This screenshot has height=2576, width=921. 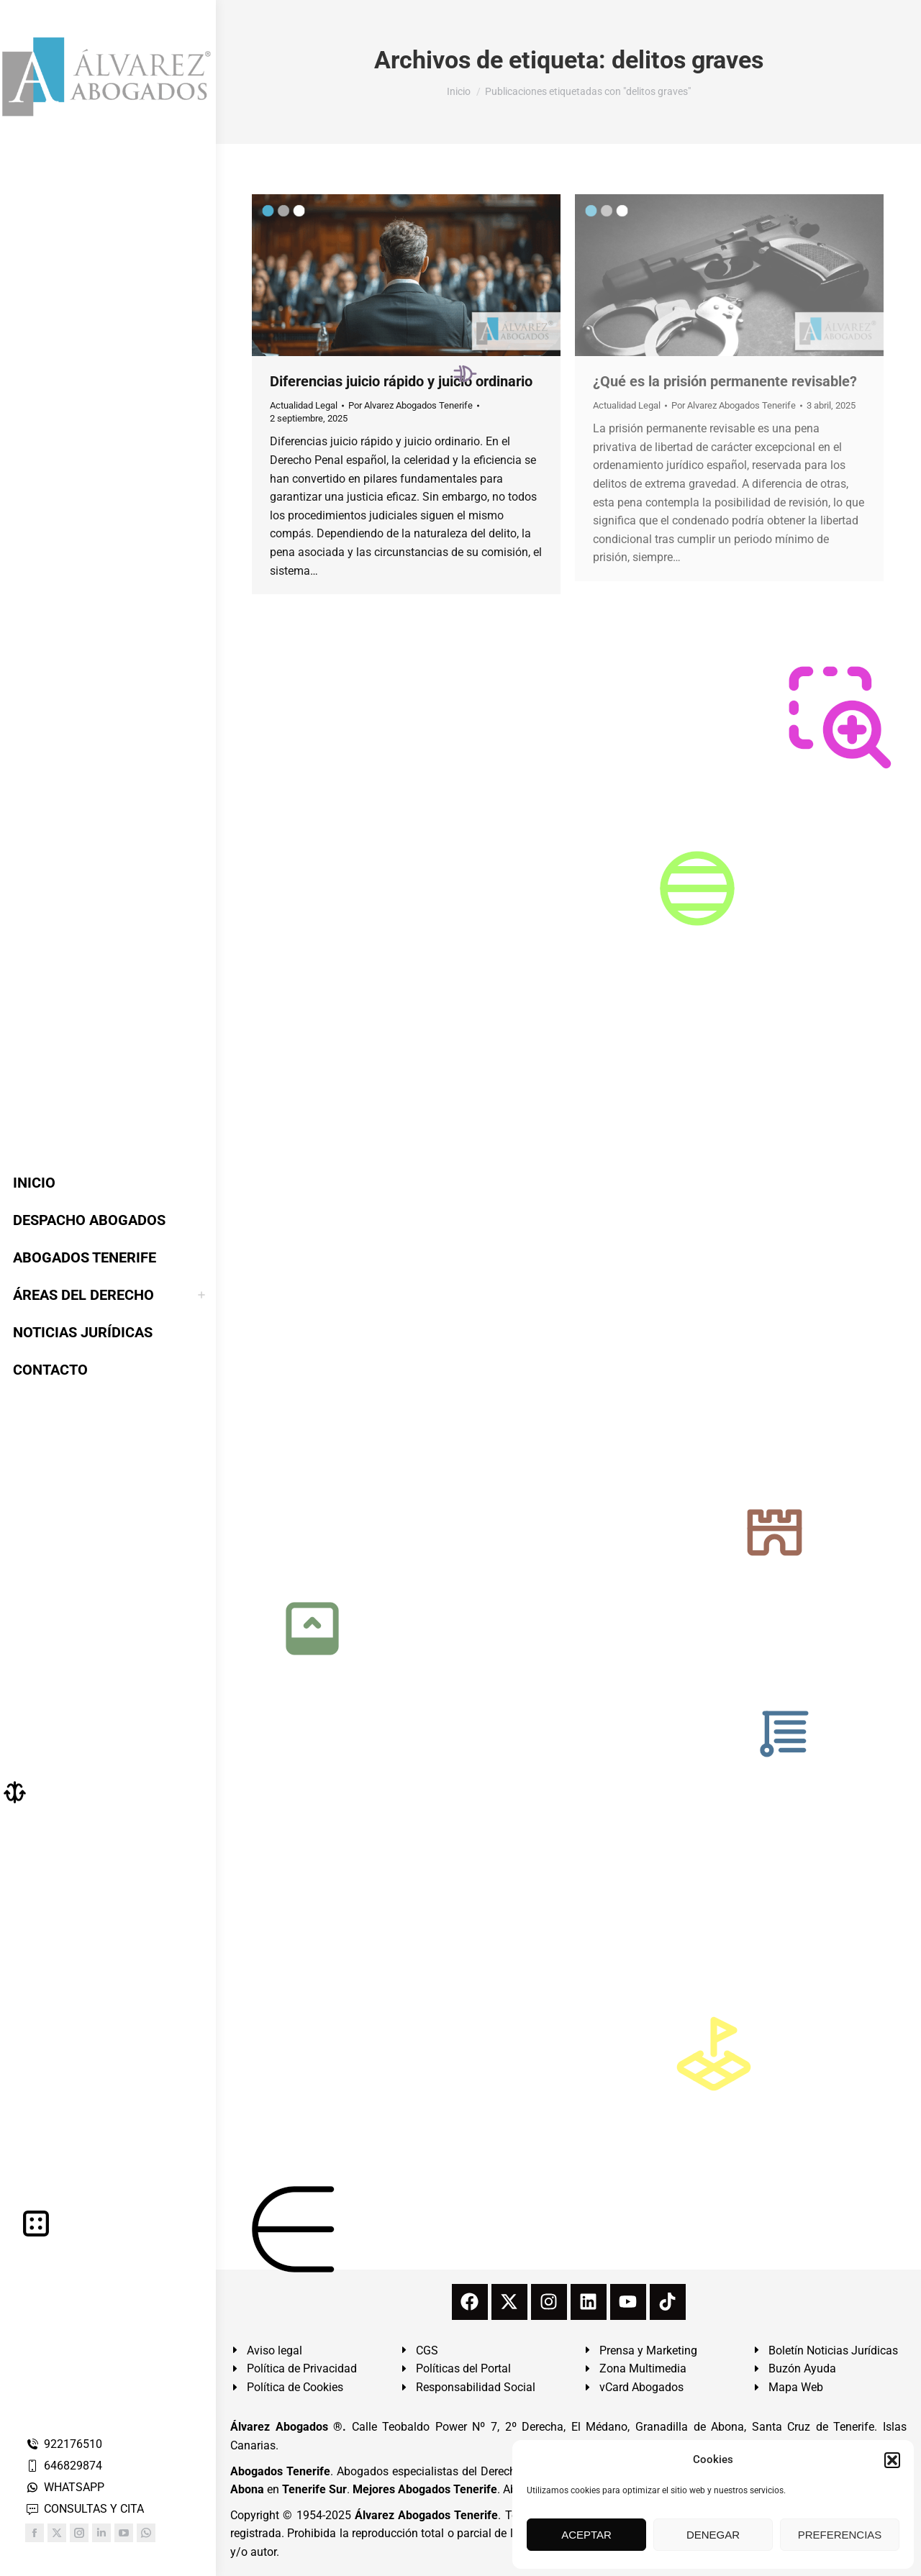 What do you see at coordinates (714, 2054) in the screenshot?
I see `view land plot or parcel details` at bounding box center [714, 2054].